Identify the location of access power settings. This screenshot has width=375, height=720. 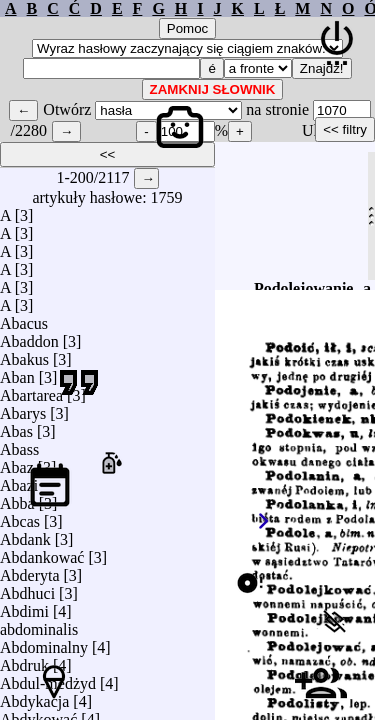
(337, 41).